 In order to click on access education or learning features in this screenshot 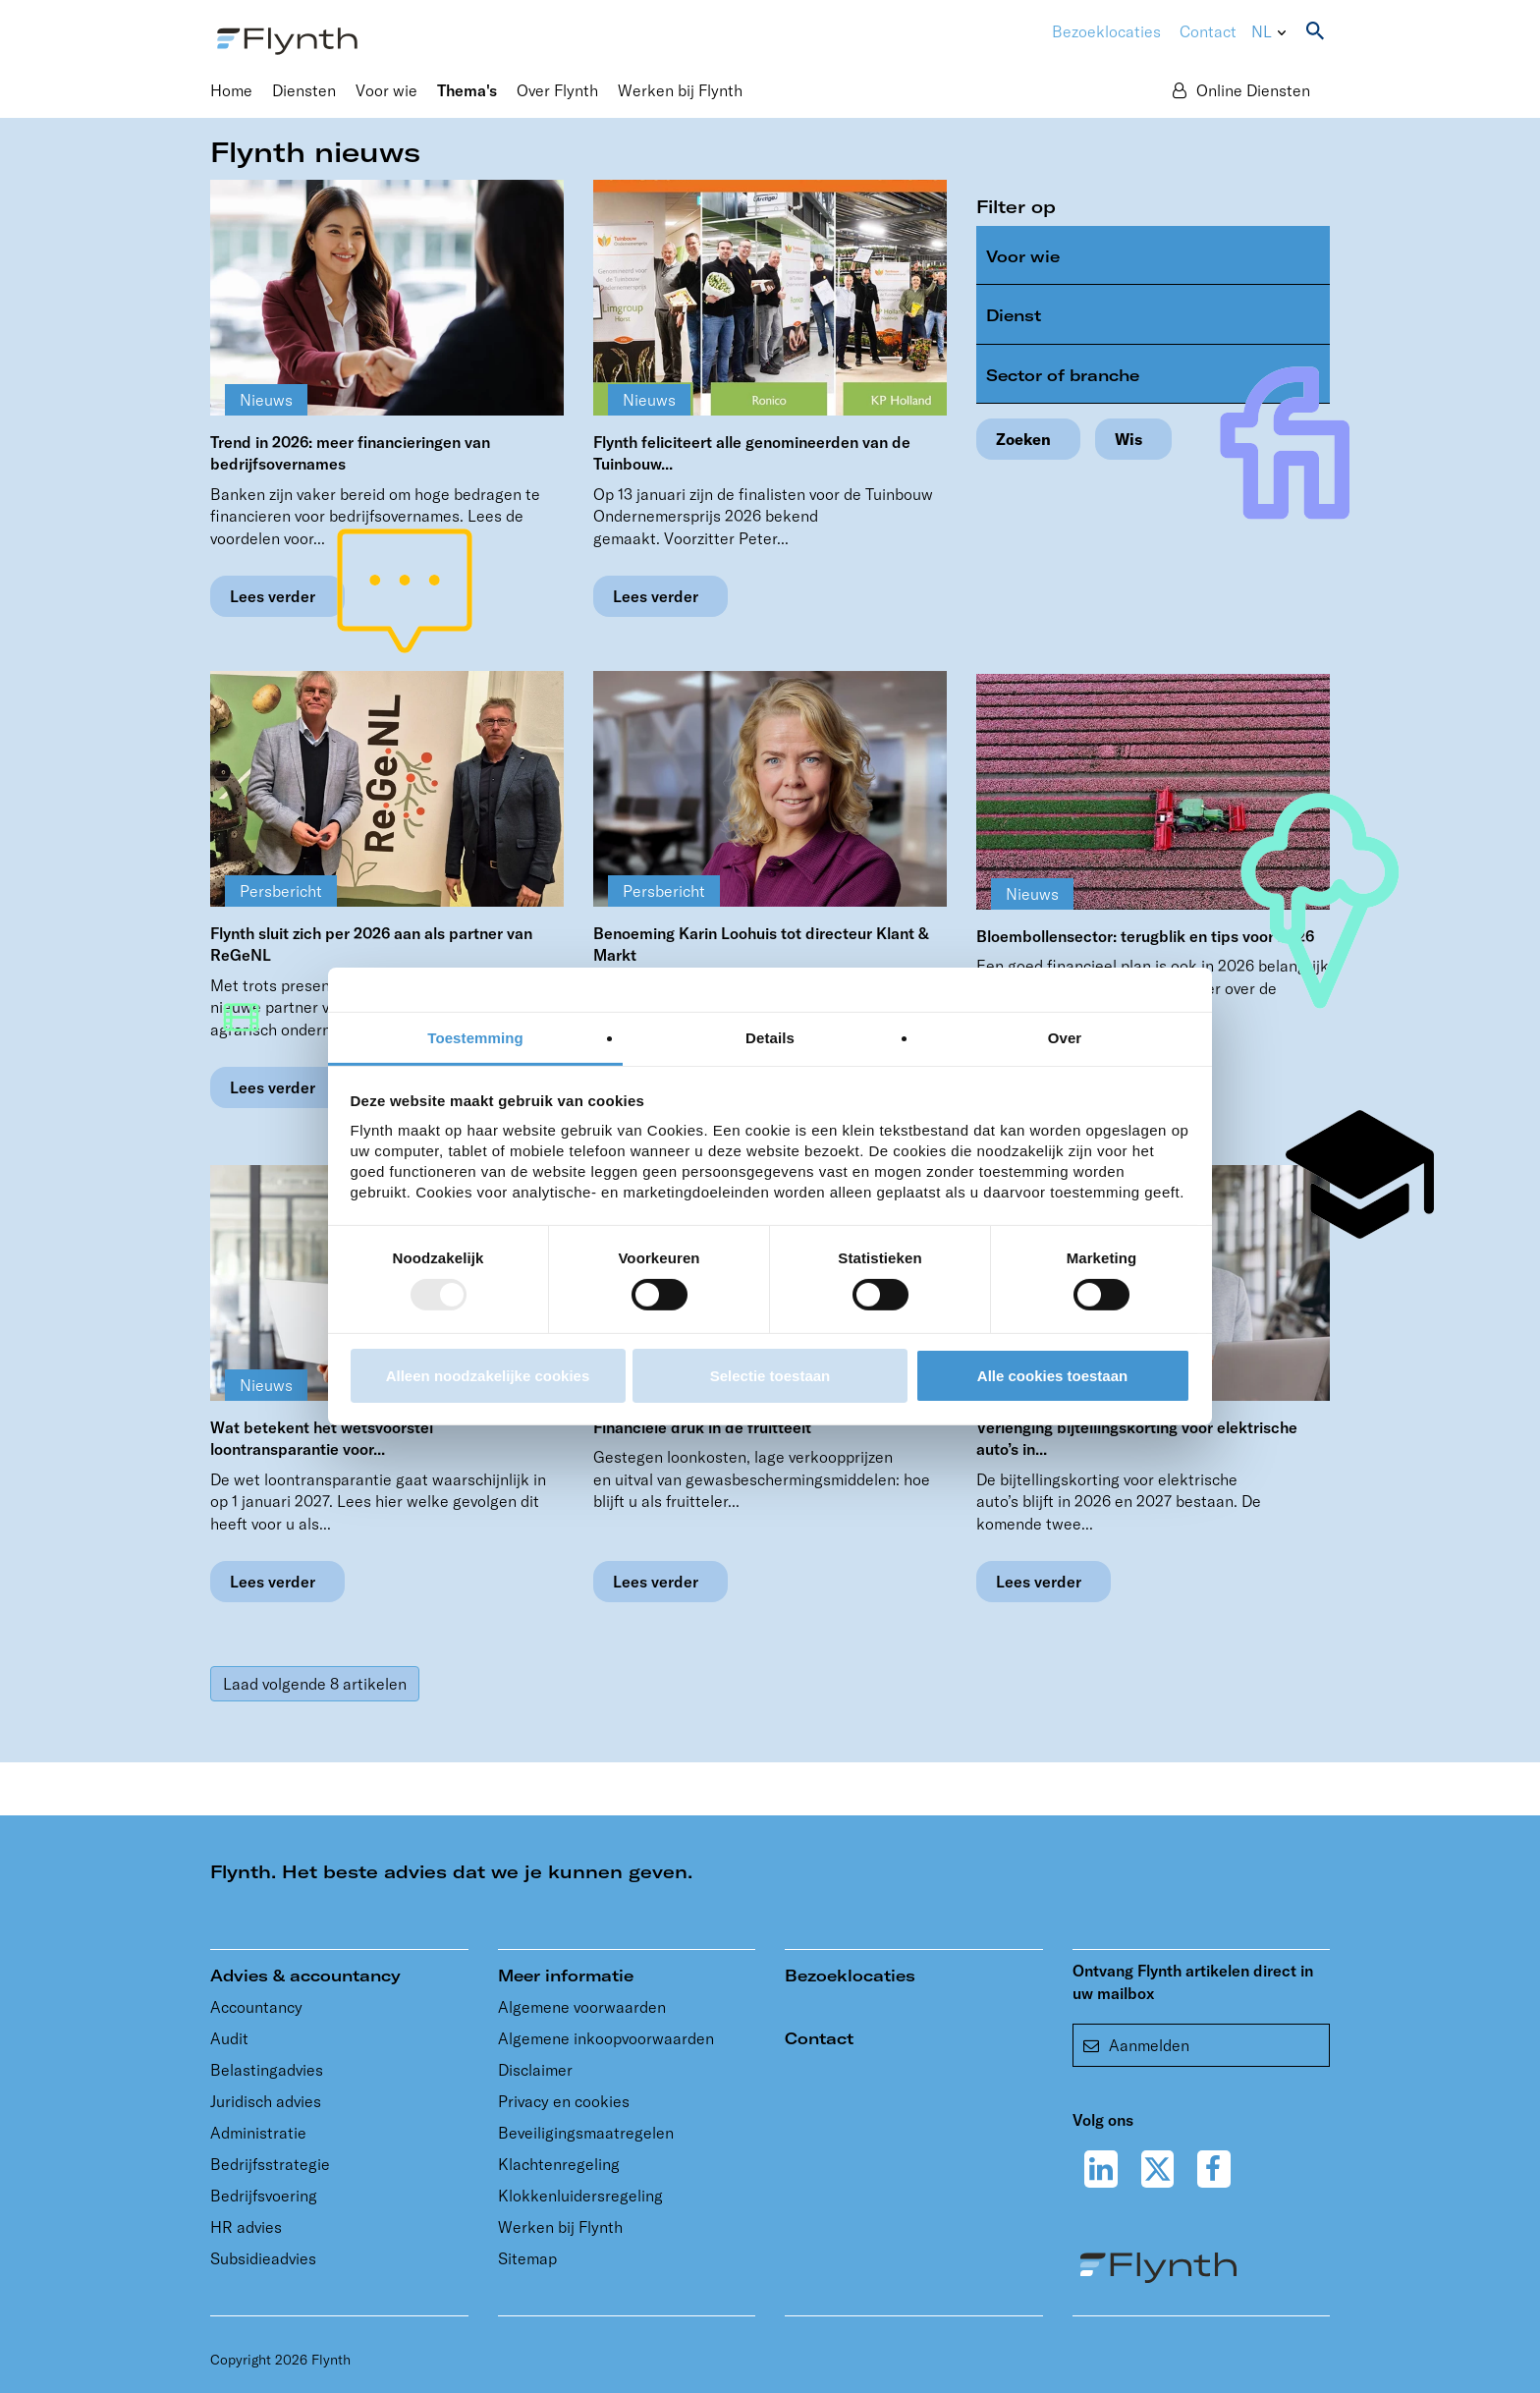, I will do `click(1359, 1174)`.